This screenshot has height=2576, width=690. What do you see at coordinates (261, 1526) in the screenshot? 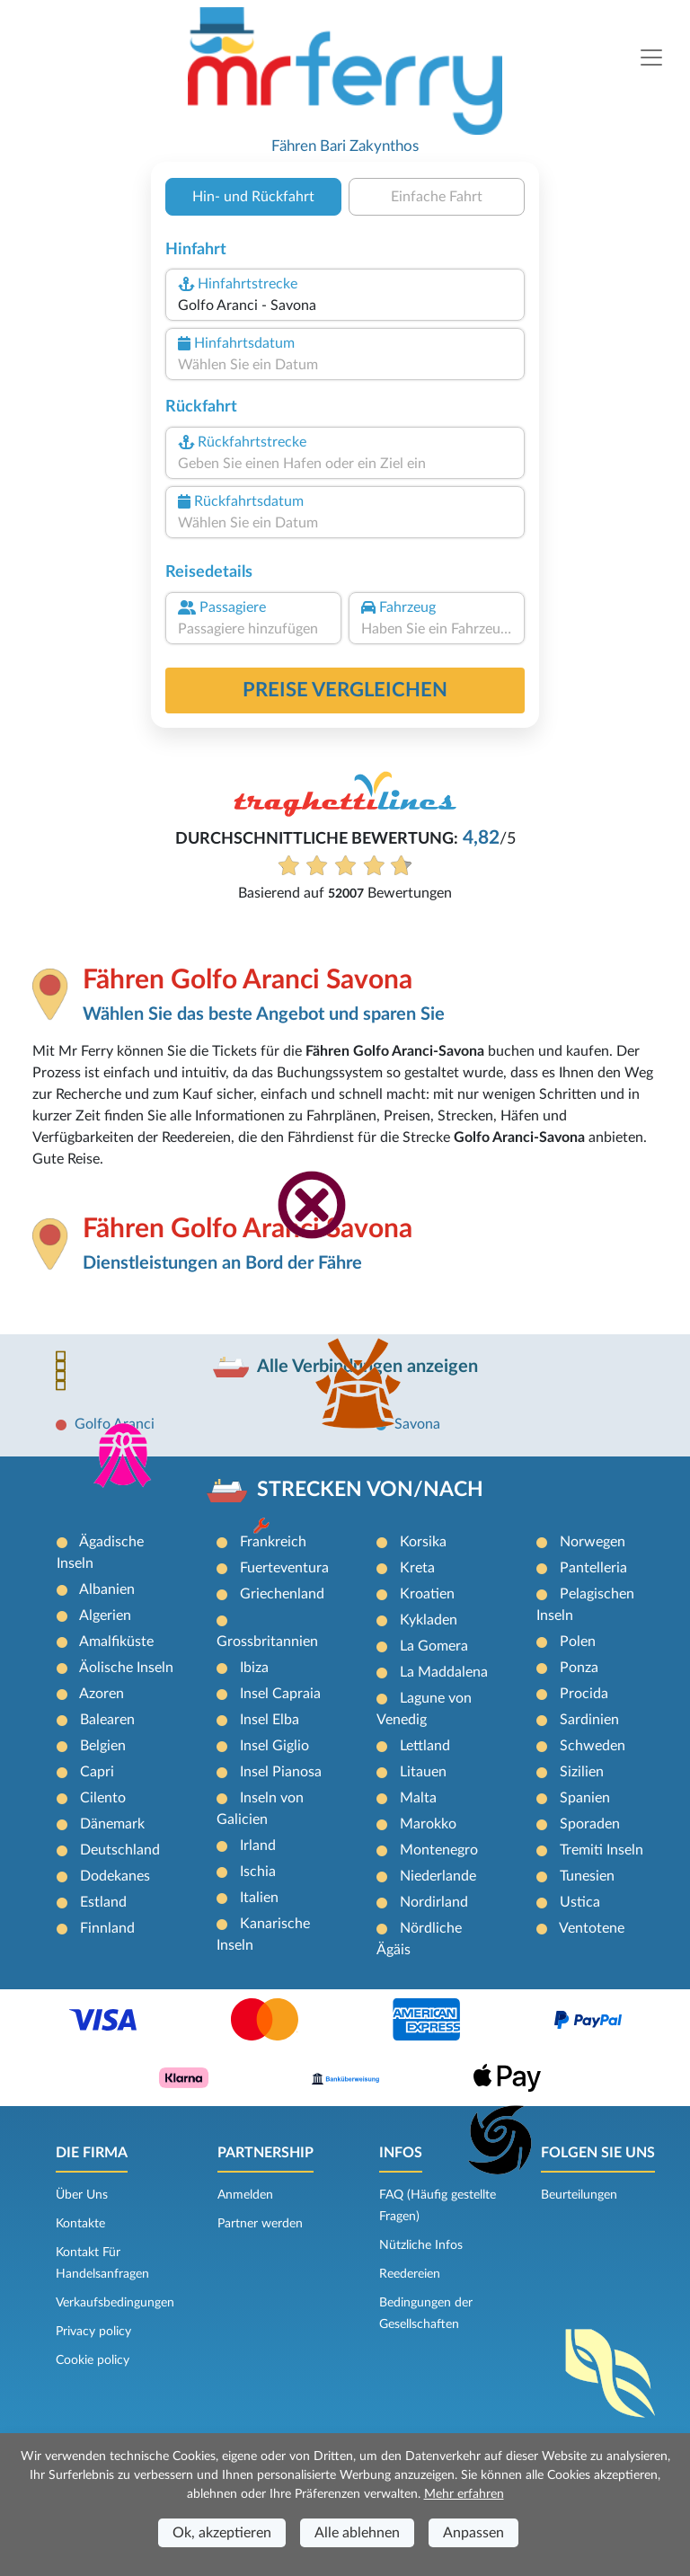
I see `access settings or configuration options` at bounding box center [261, 1526].